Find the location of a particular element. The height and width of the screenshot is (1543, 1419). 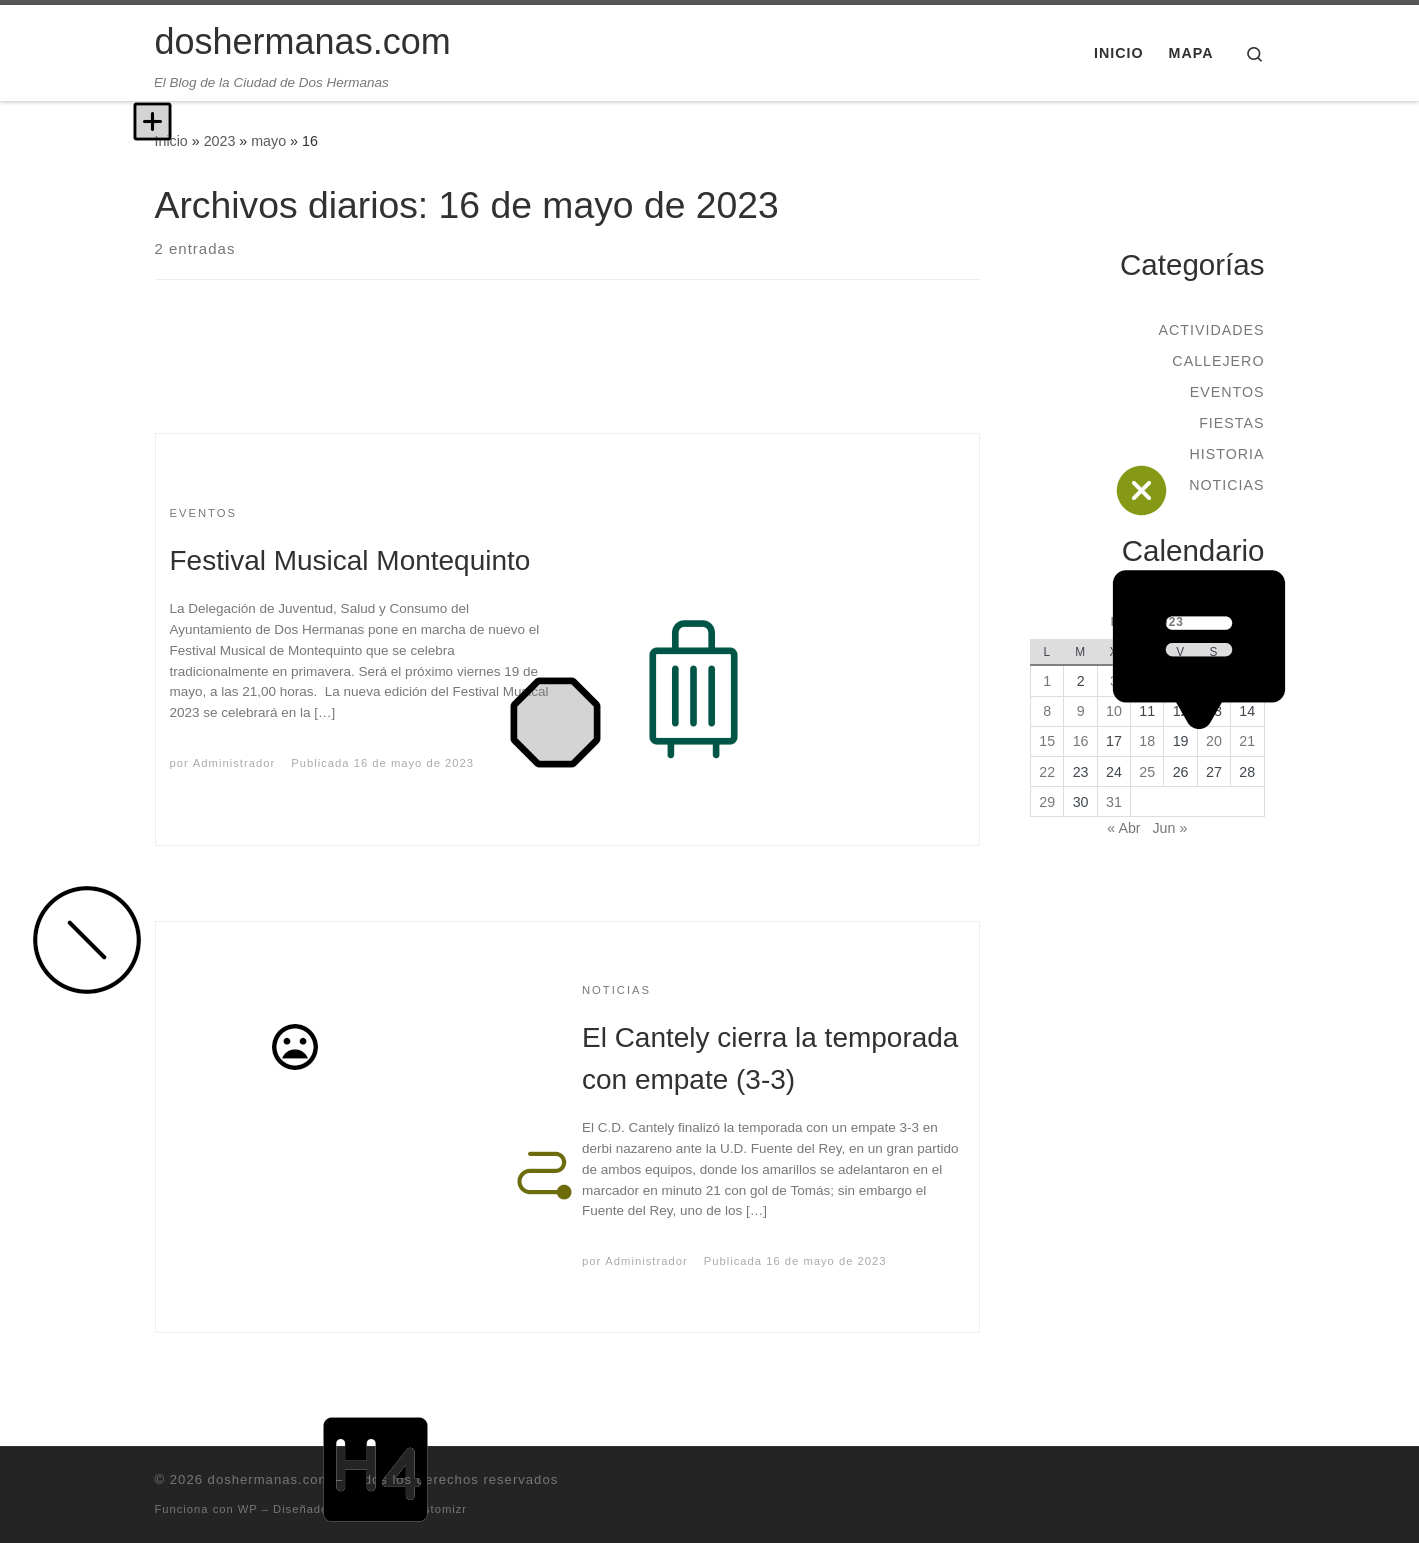

indicates a prohibited or restricted action is located at coordinates (87, 940).